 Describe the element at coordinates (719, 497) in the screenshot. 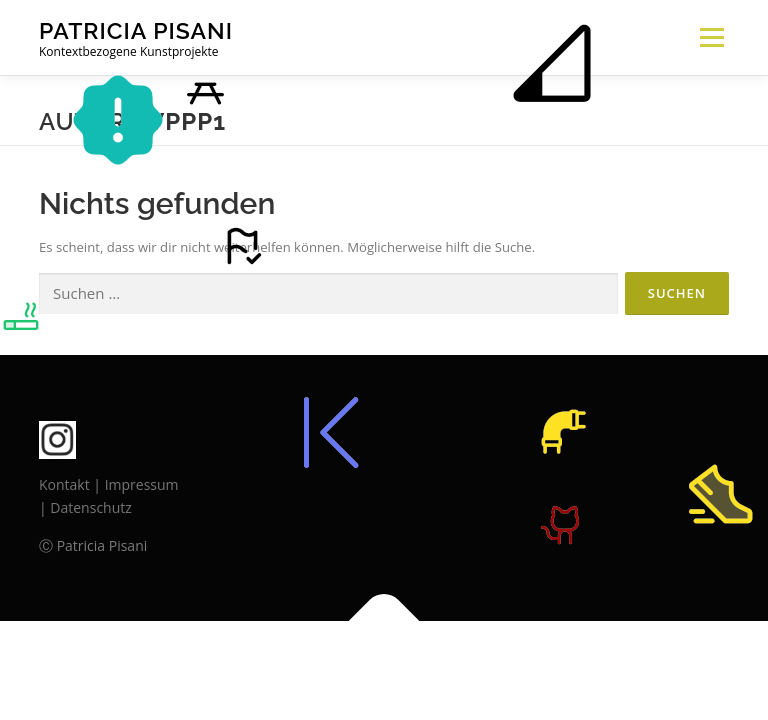

I see `start a run or workout activity` at that location.